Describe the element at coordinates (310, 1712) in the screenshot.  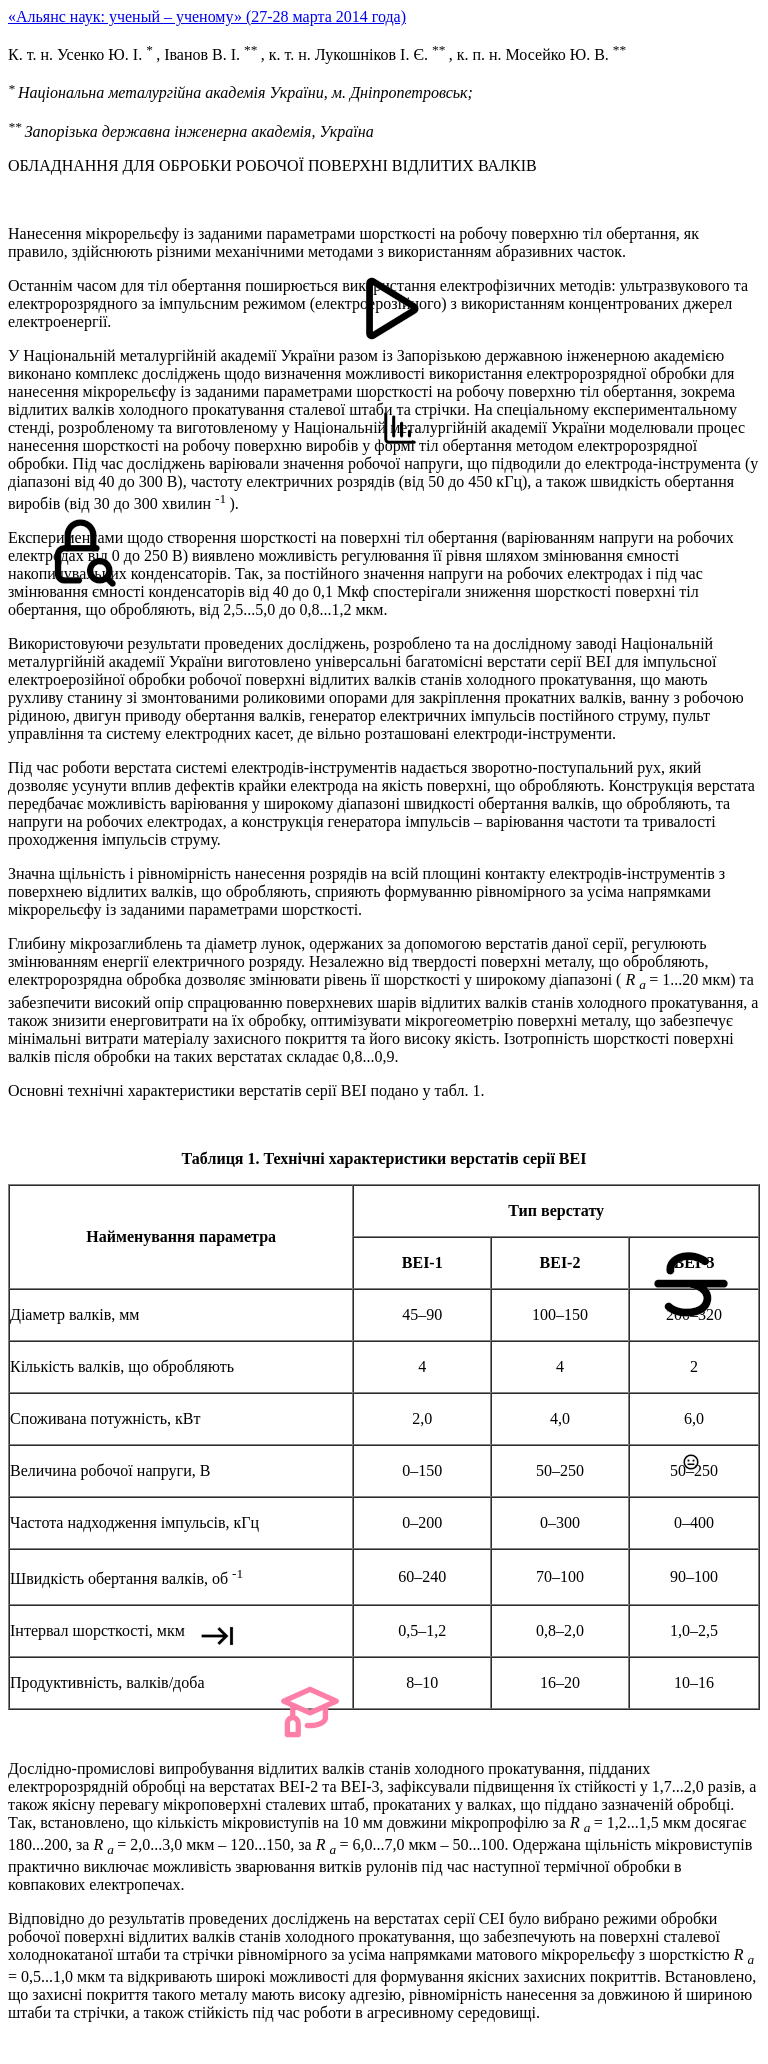
I see `access learning or education resources` at that location.